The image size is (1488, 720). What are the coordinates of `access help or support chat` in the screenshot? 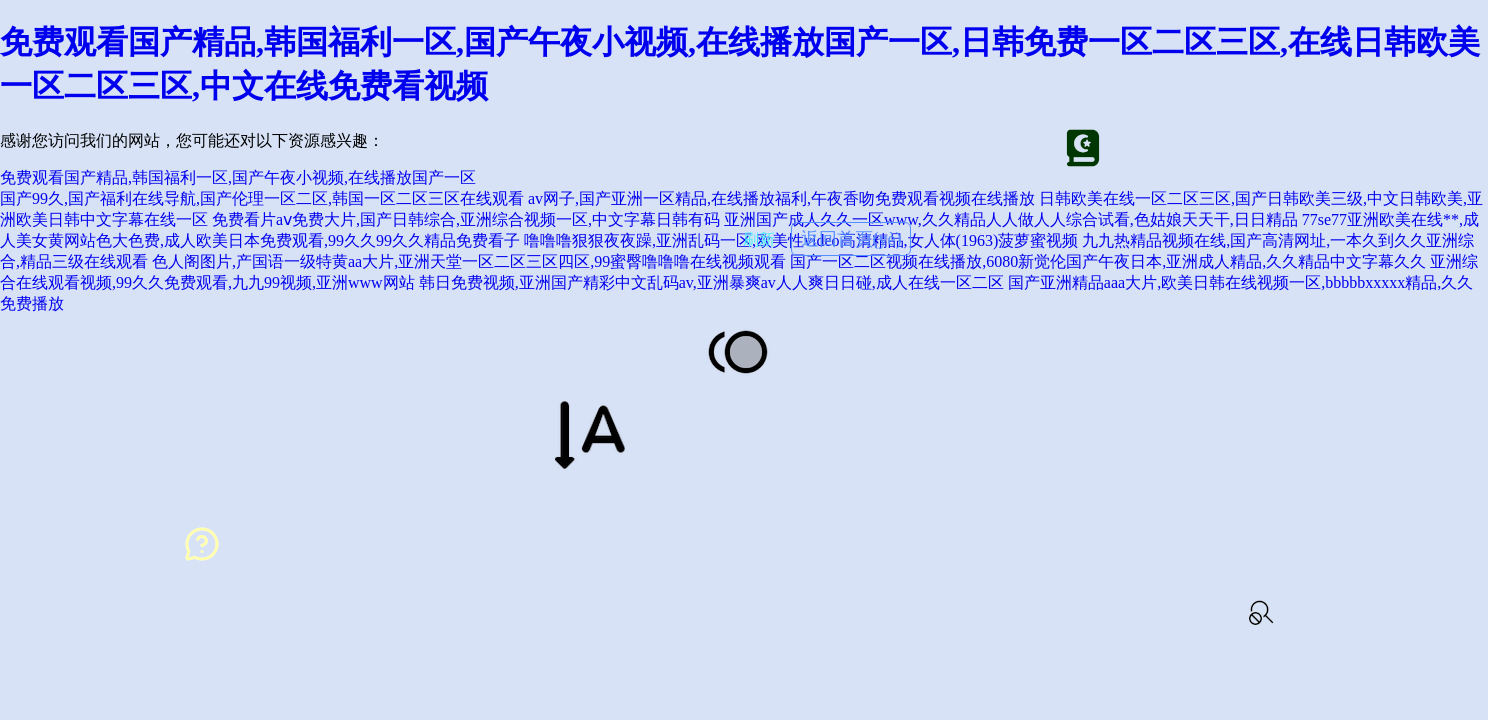 It's located at (202, 544).